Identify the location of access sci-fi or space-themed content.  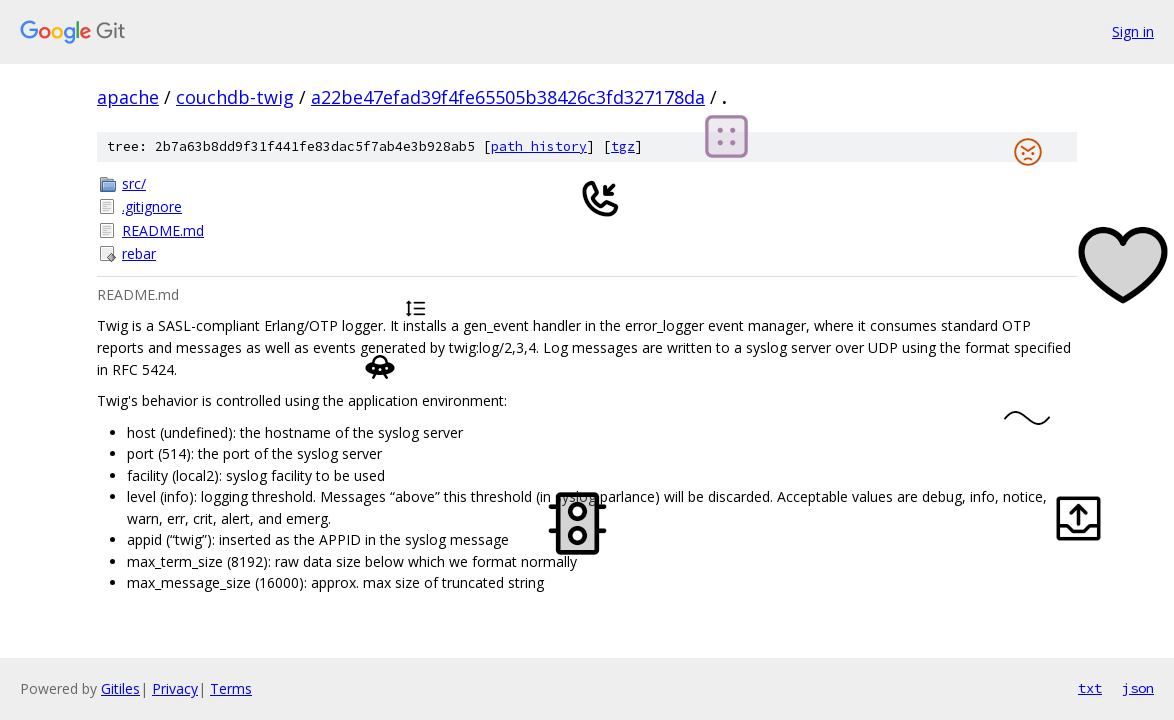
(380, 367).